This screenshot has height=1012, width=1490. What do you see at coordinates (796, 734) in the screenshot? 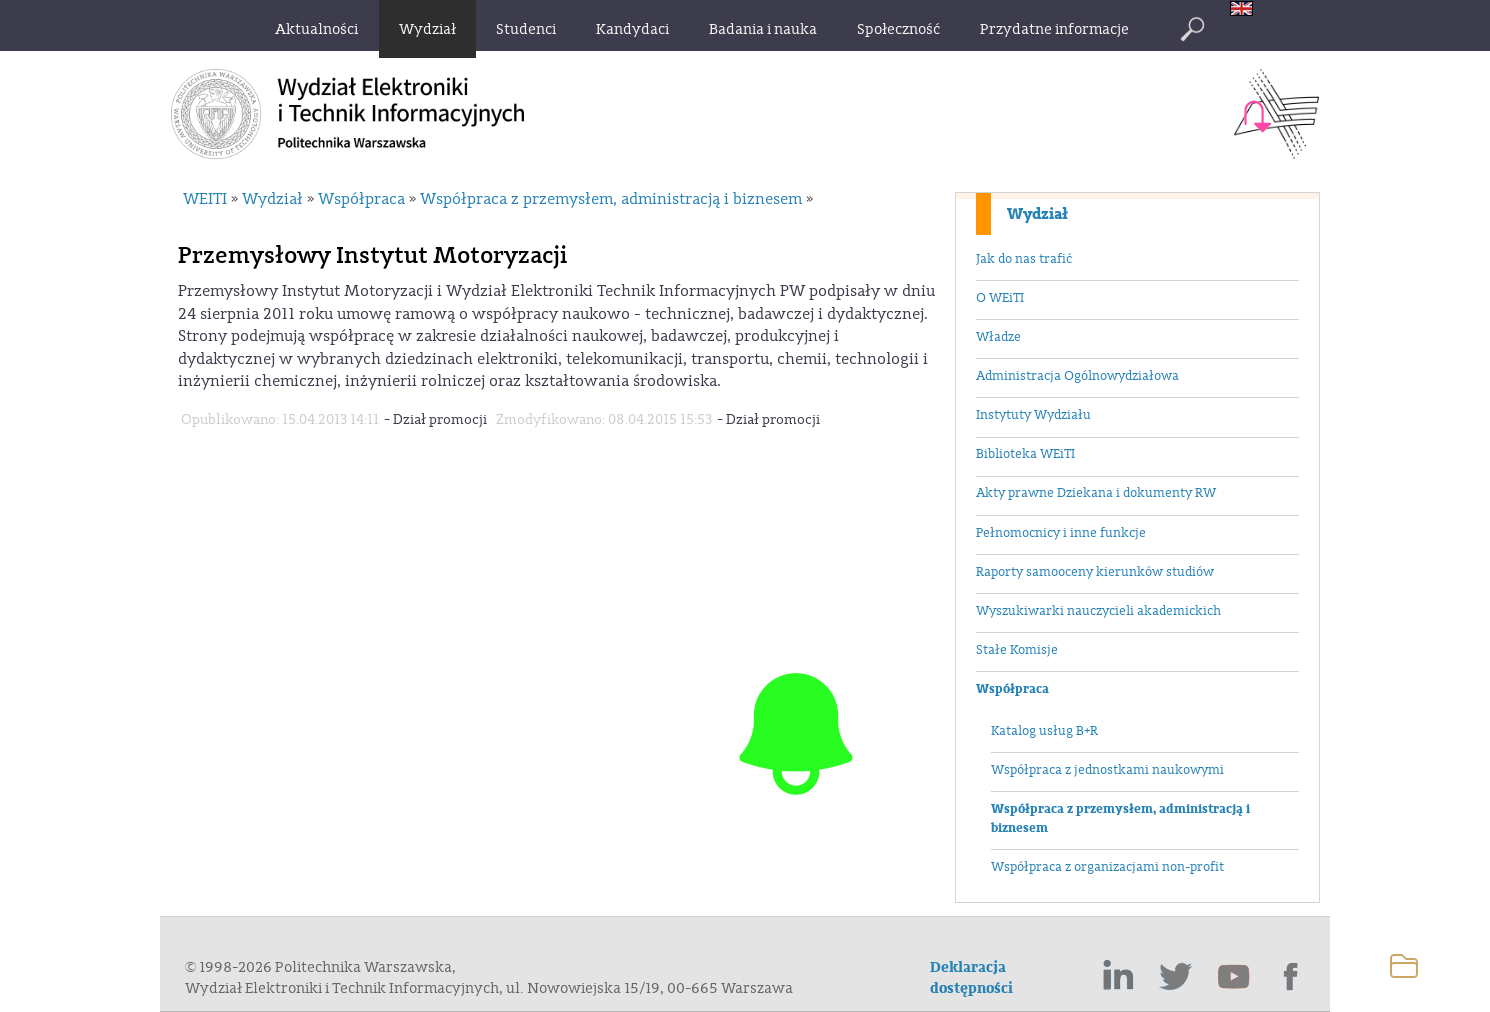
I see `view notifications` at bounding box center [796, 734].